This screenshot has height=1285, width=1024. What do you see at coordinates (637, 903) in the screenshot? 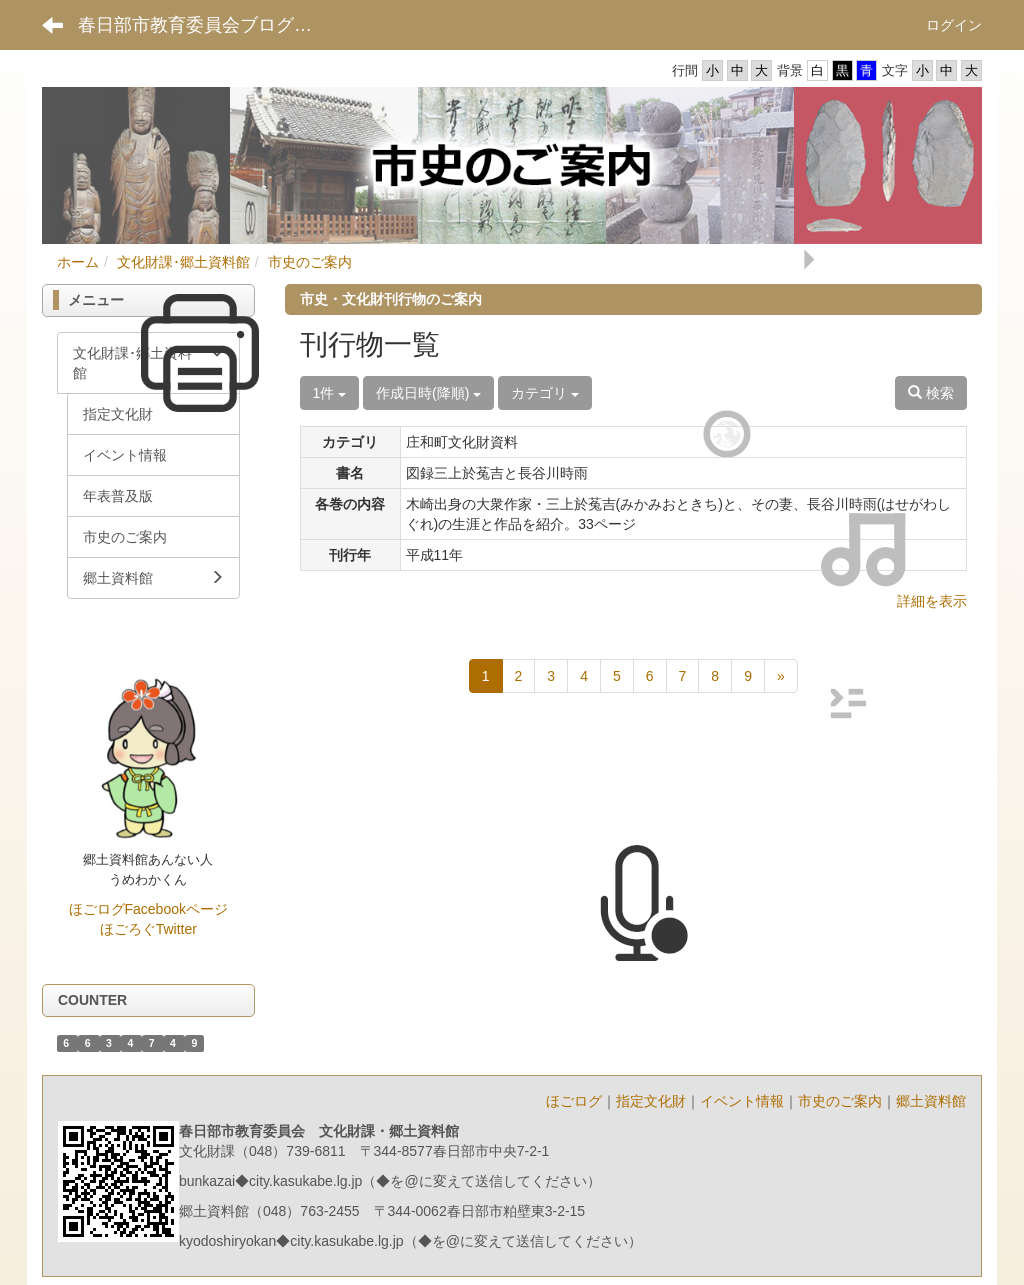
I see `open sound recorder app` at bounding box center [637, 903].